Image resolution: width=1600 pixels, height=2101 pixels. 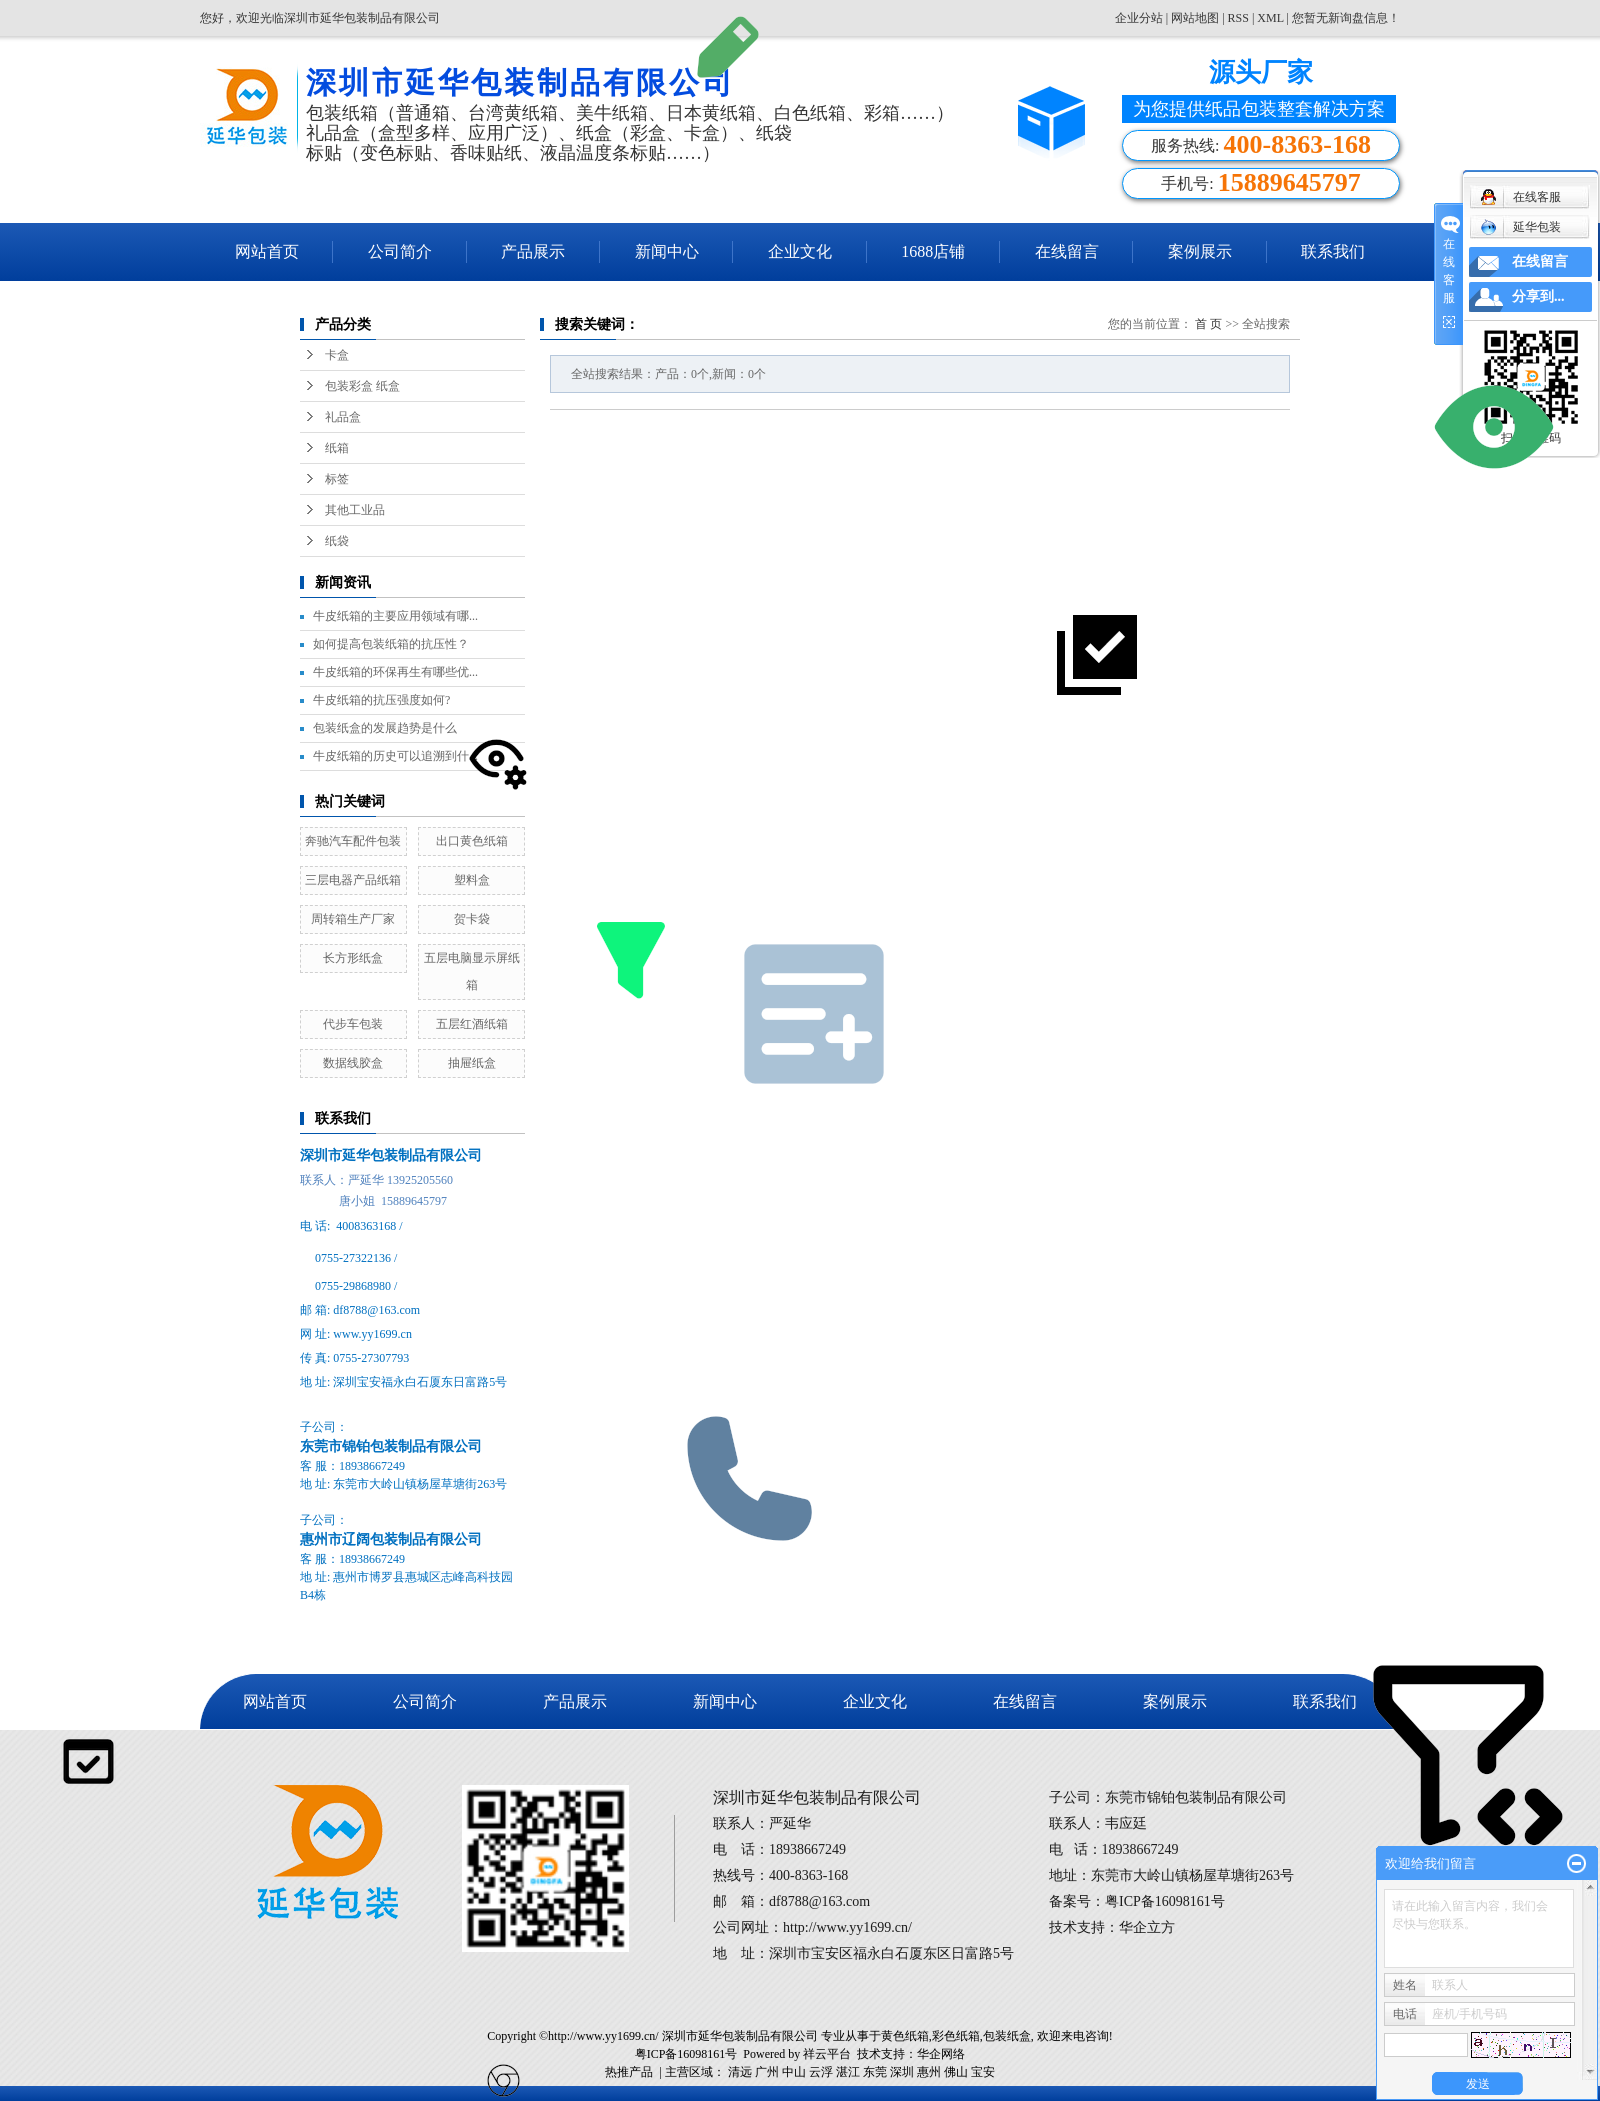 What do you see at coordinates (88, 1761) in the screenshot?
I see `domain verification complete` at bounding box center [88, 1761].